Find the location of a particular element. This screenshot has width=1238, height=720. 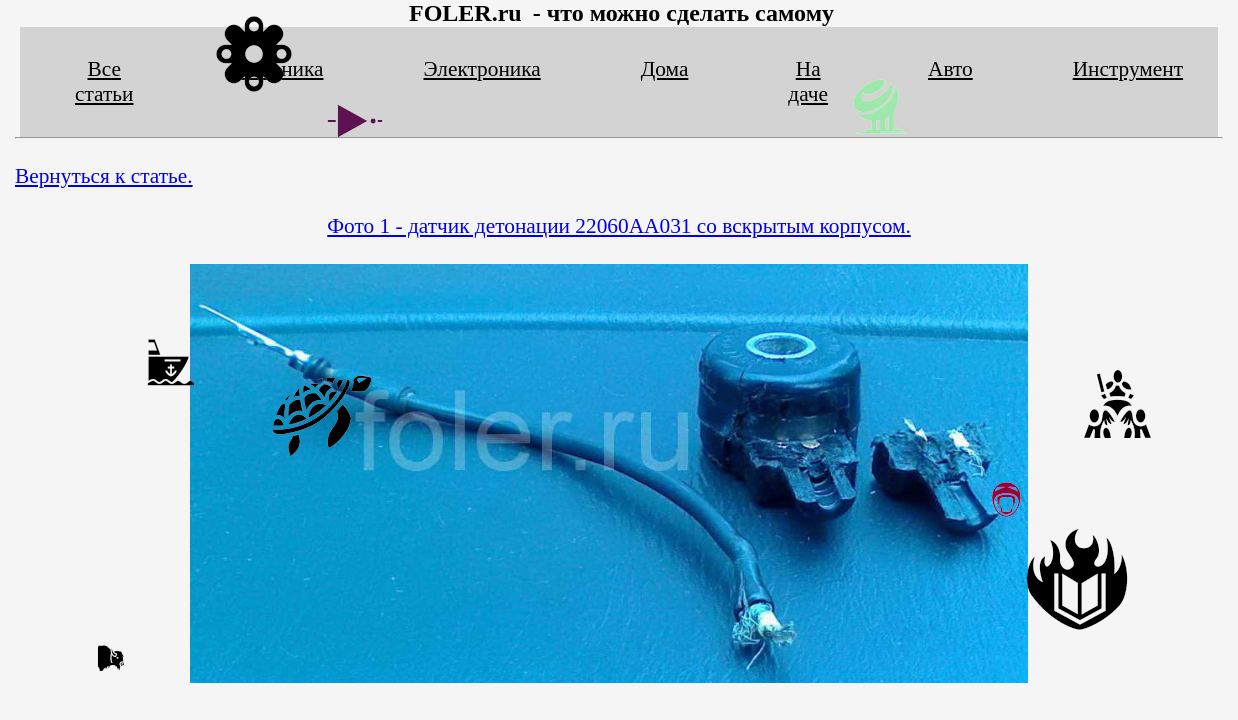

represents a NOT logic gate in circuit design is located at coordinates (355, 121).